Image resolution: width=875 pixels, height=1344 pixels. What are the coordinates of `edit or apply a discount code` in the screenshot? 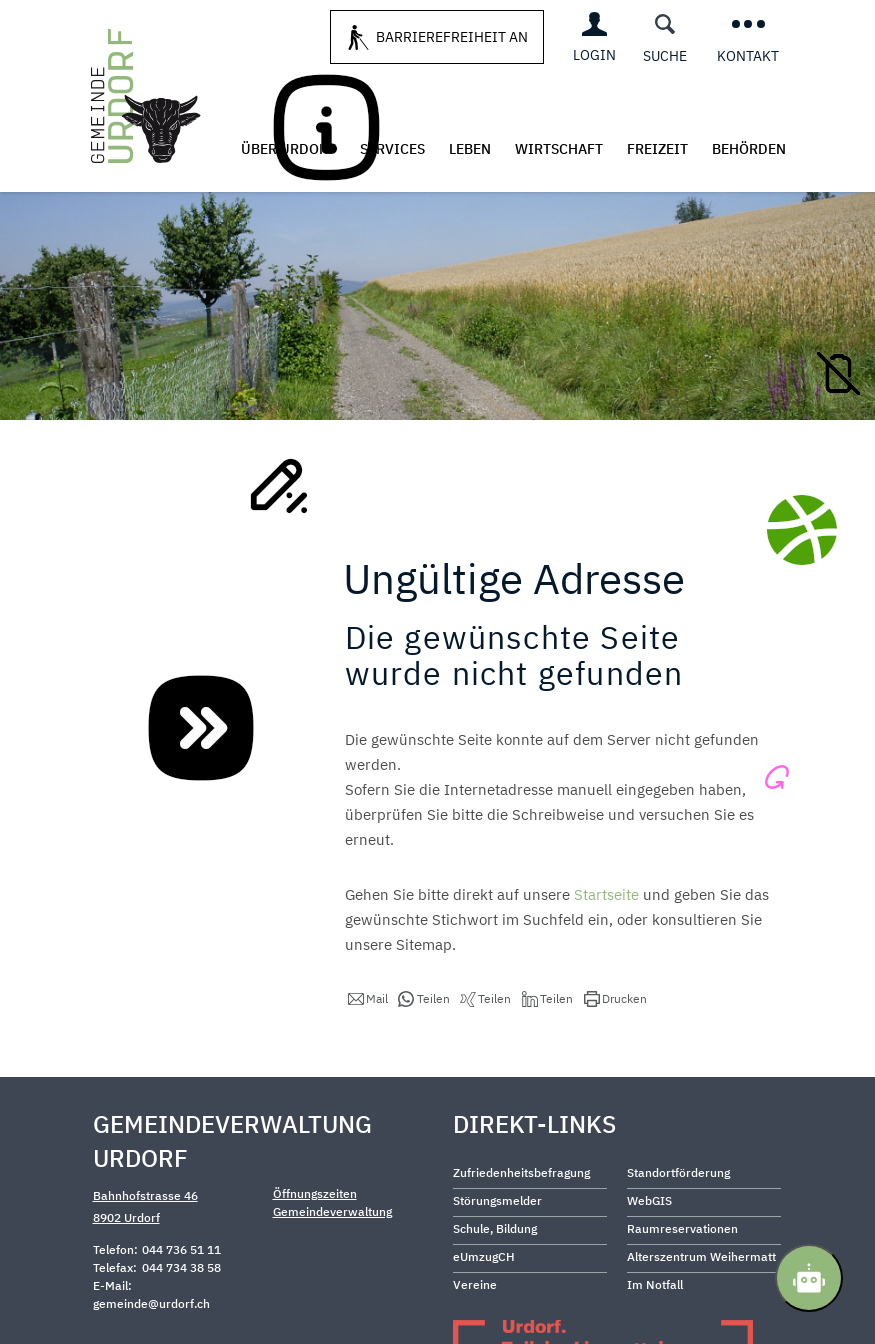 It's located at (277, 483).